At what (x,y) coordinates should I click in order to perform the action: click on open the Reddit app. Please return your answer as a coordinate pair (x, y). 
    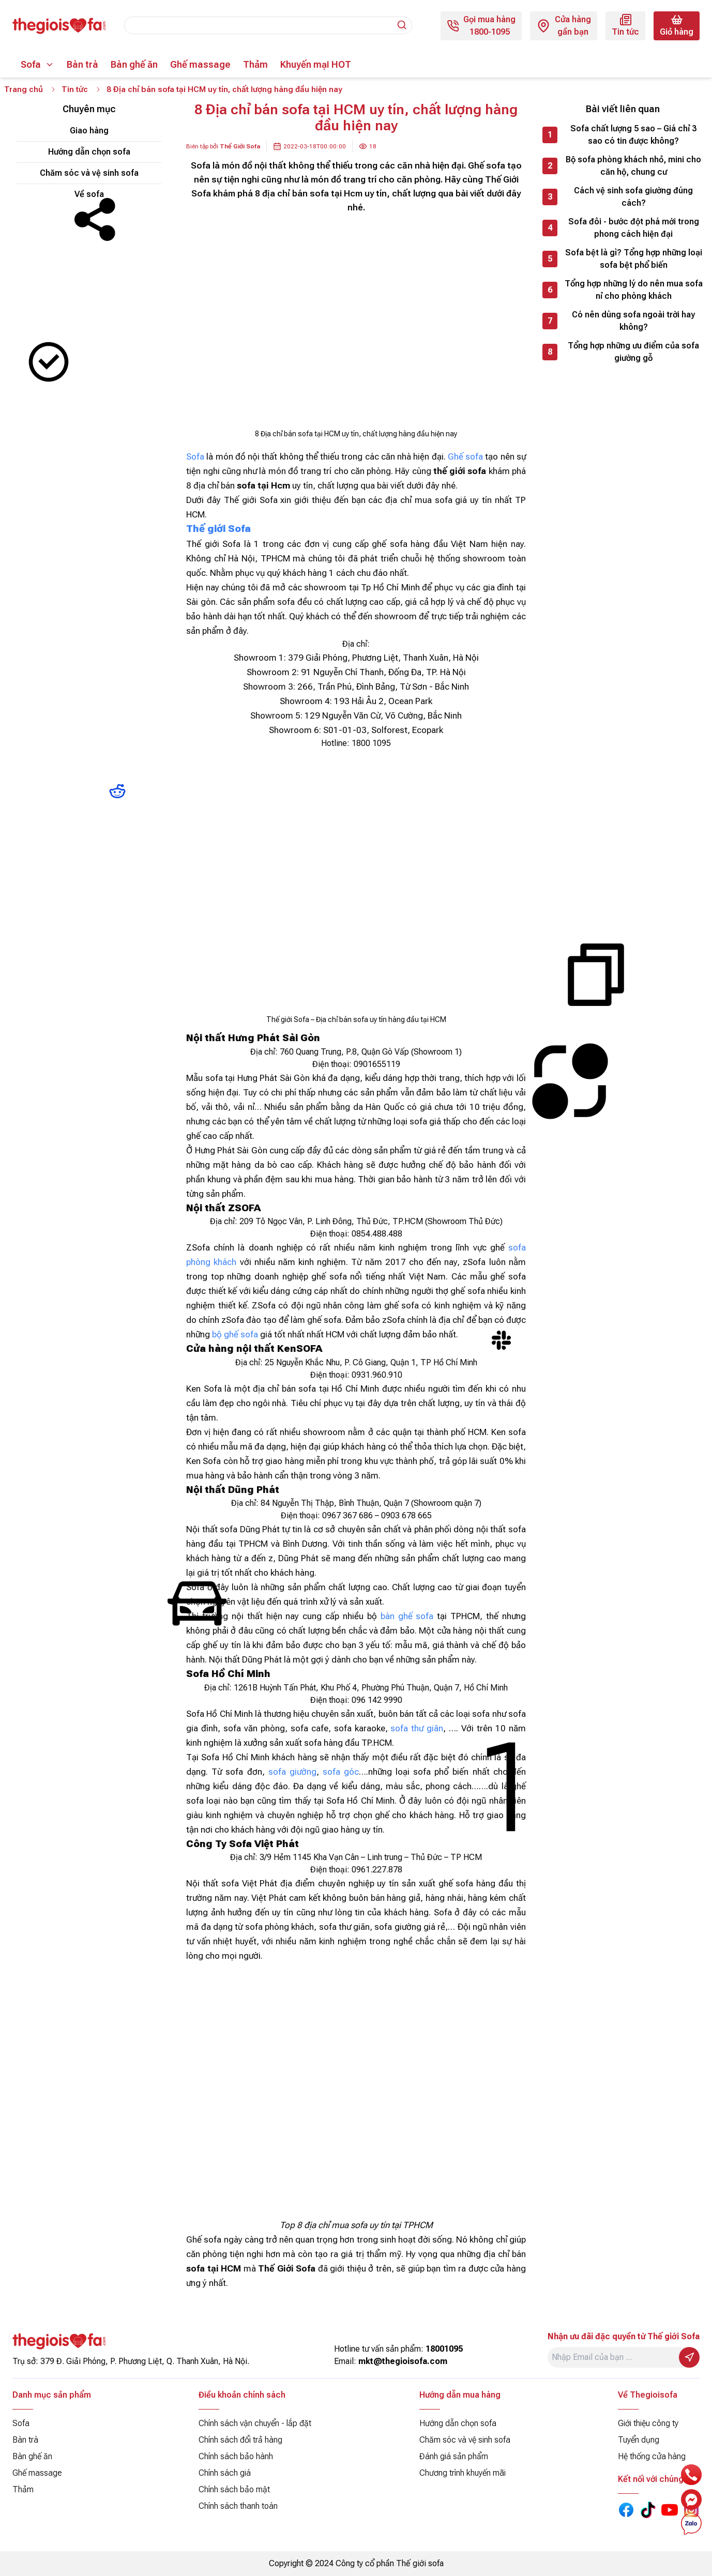
    Looking at the image, I should click on (117, 791).